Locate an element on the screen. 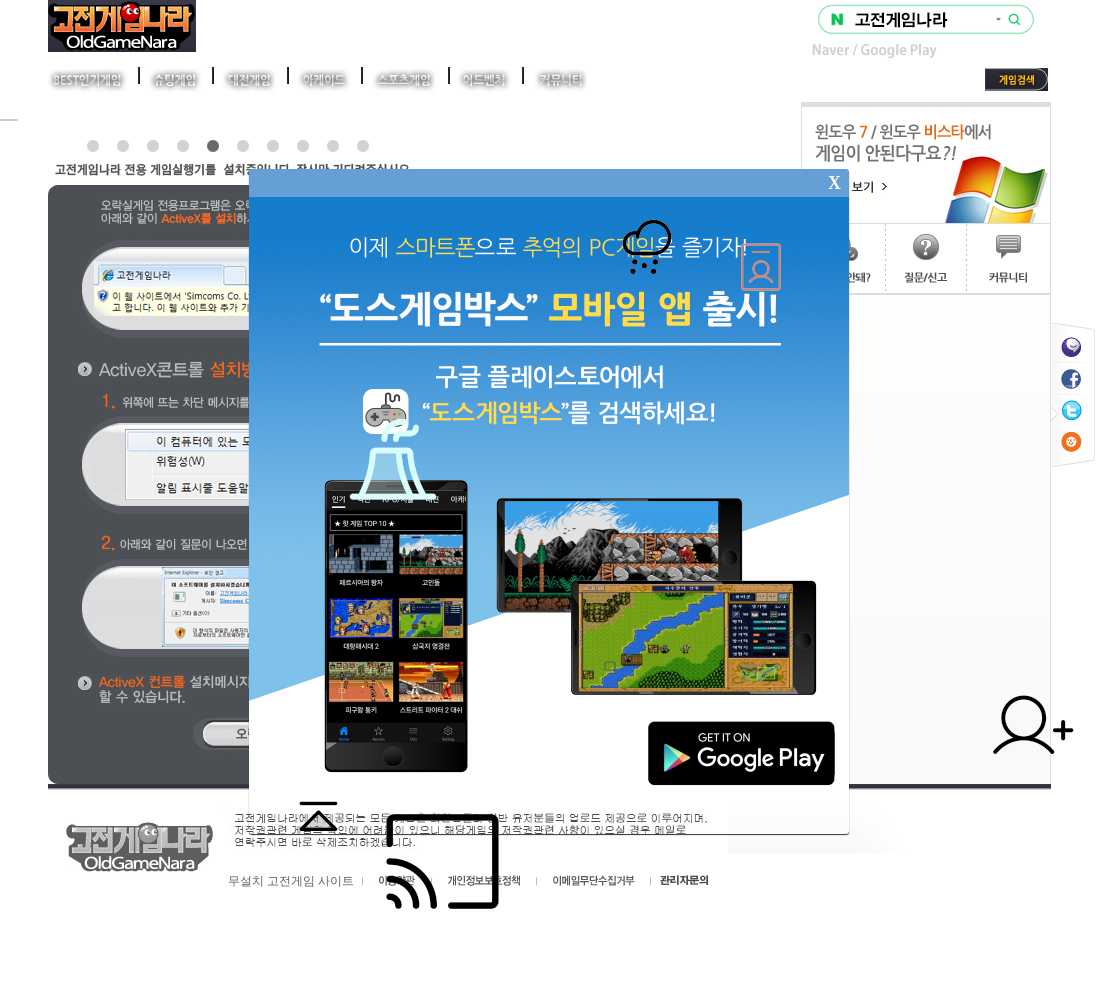 The width and height of the screenshot is (1098, 1003). add a new contact or friend is located at coordinates (1030, 727).